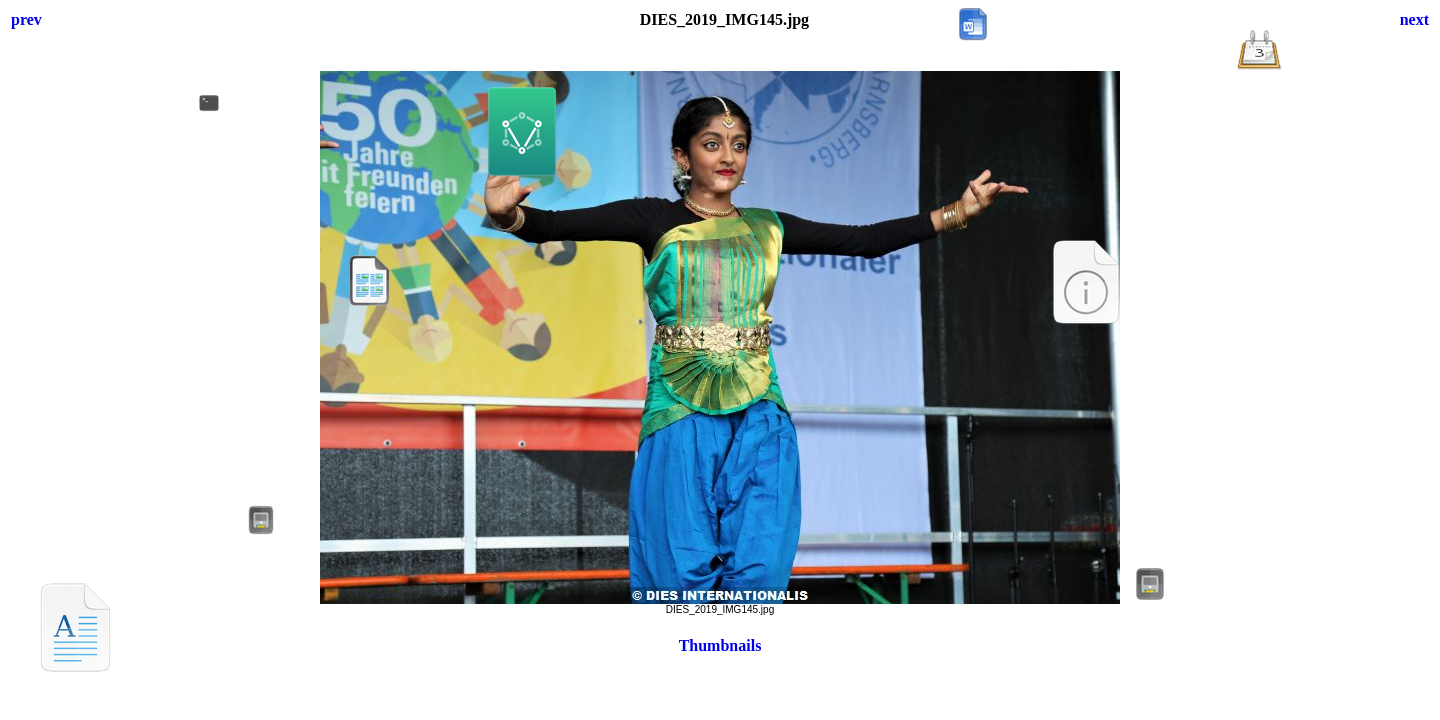 This screenshot has width=1440, height=720. I want to click on open calendar application, so click(1259, 52).